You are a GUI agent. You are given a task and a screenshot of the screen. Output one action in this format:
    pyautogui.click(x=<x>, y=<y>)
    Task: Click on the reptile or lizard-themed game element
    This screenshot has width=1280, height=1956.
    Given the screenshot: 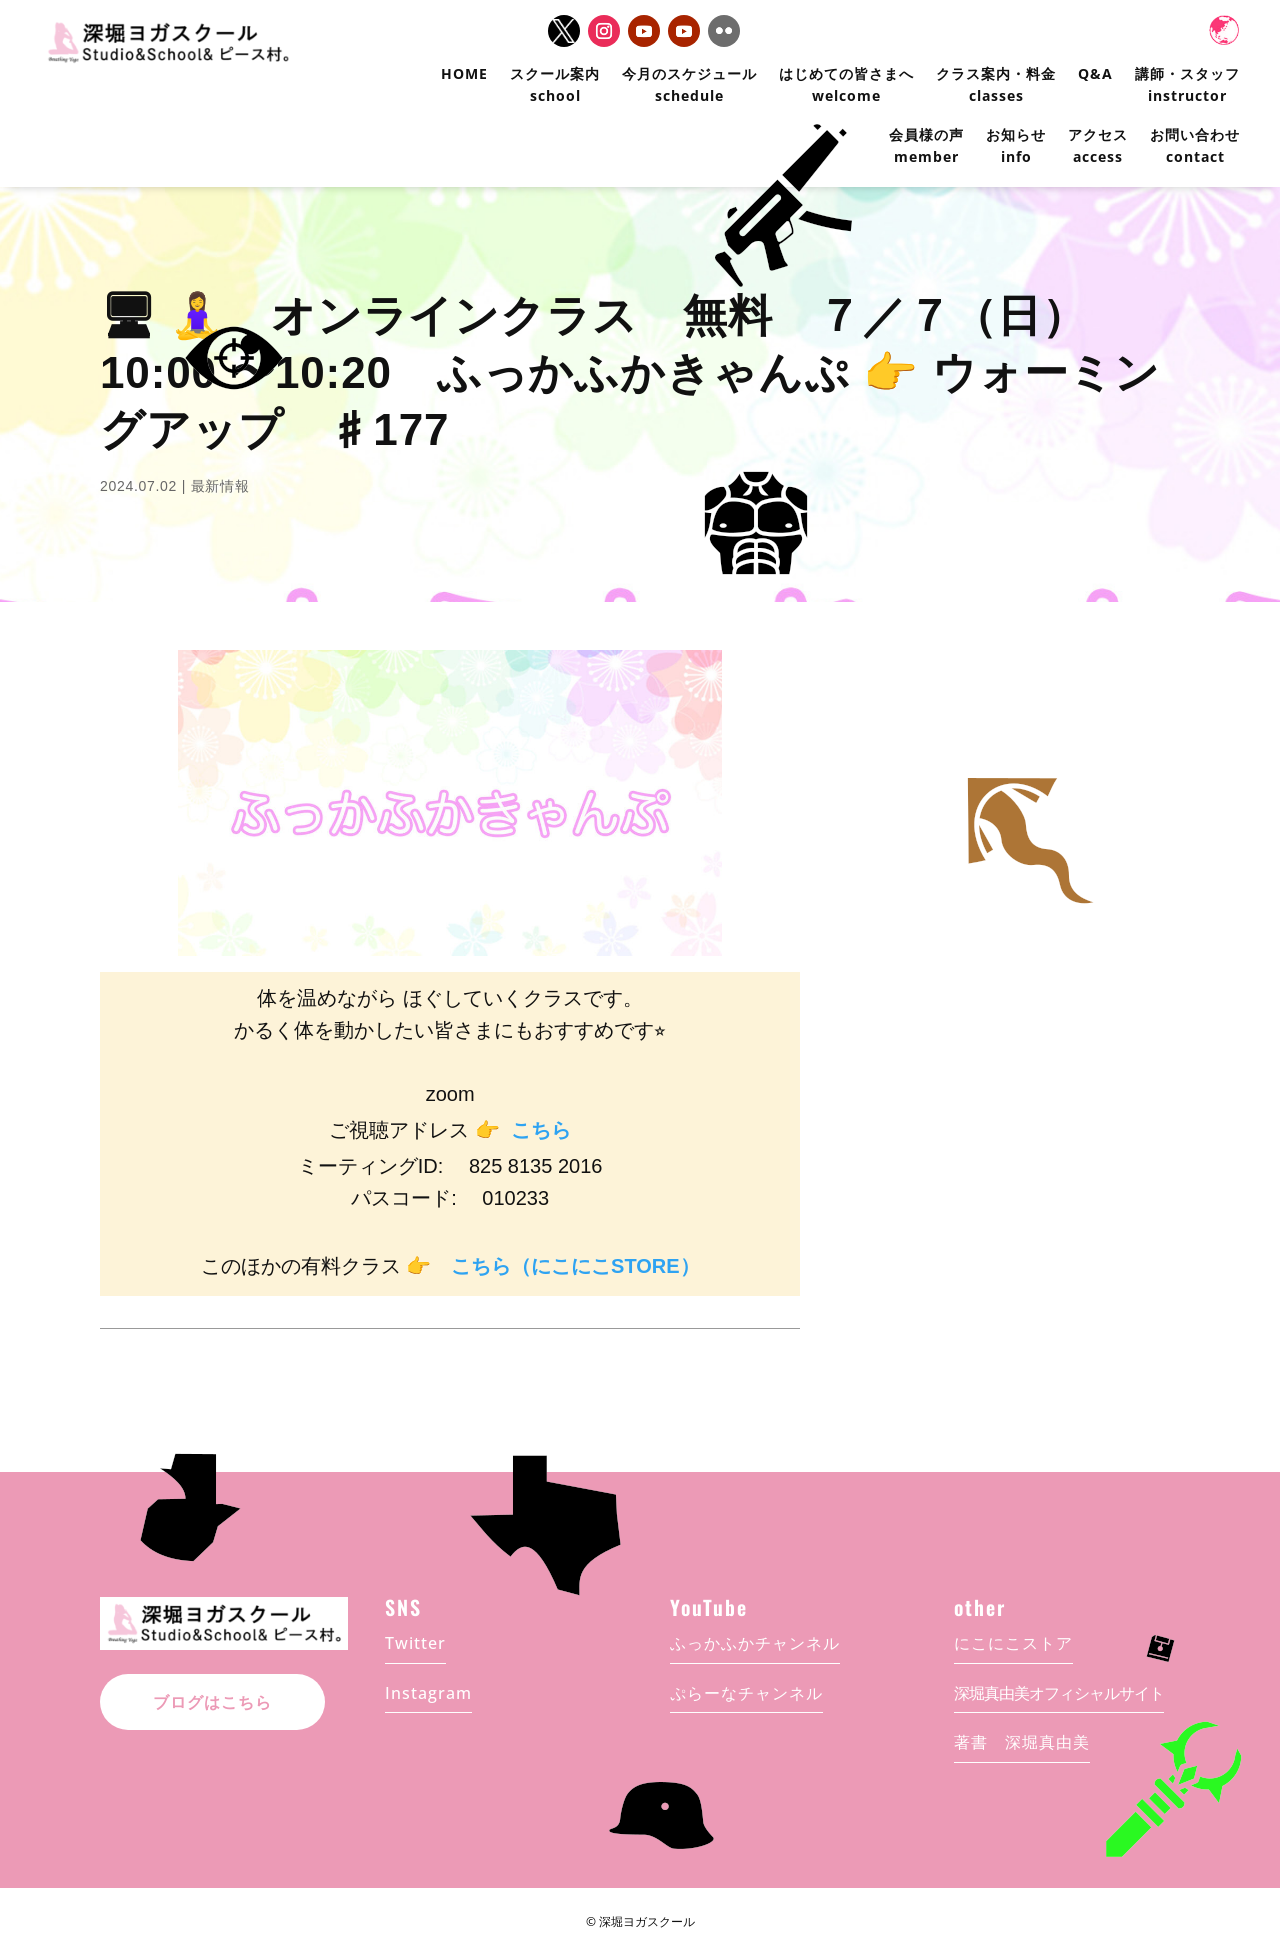 What is the action you would take?
    pyautogui.click(x=1030, y=839)
    